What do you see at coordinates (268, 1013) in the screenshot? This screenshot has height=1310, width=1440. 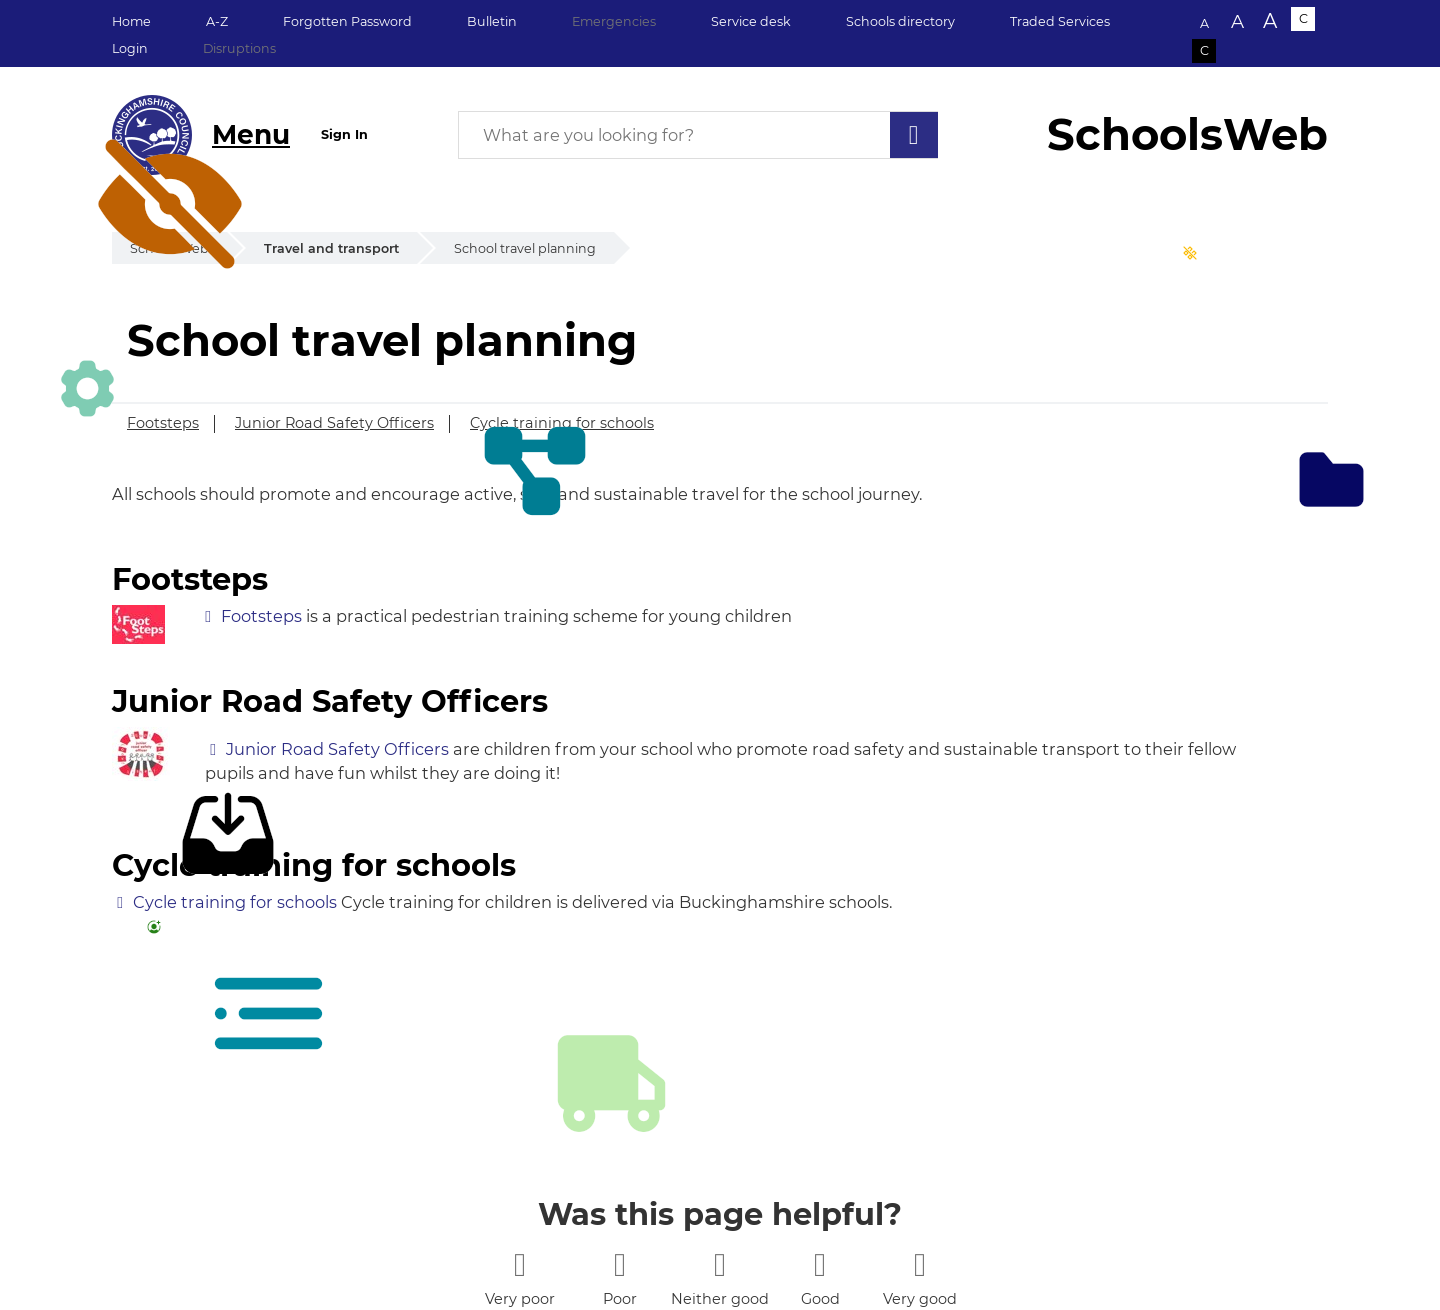 I see `open navigation menu` at bounding box center [268, 1013].